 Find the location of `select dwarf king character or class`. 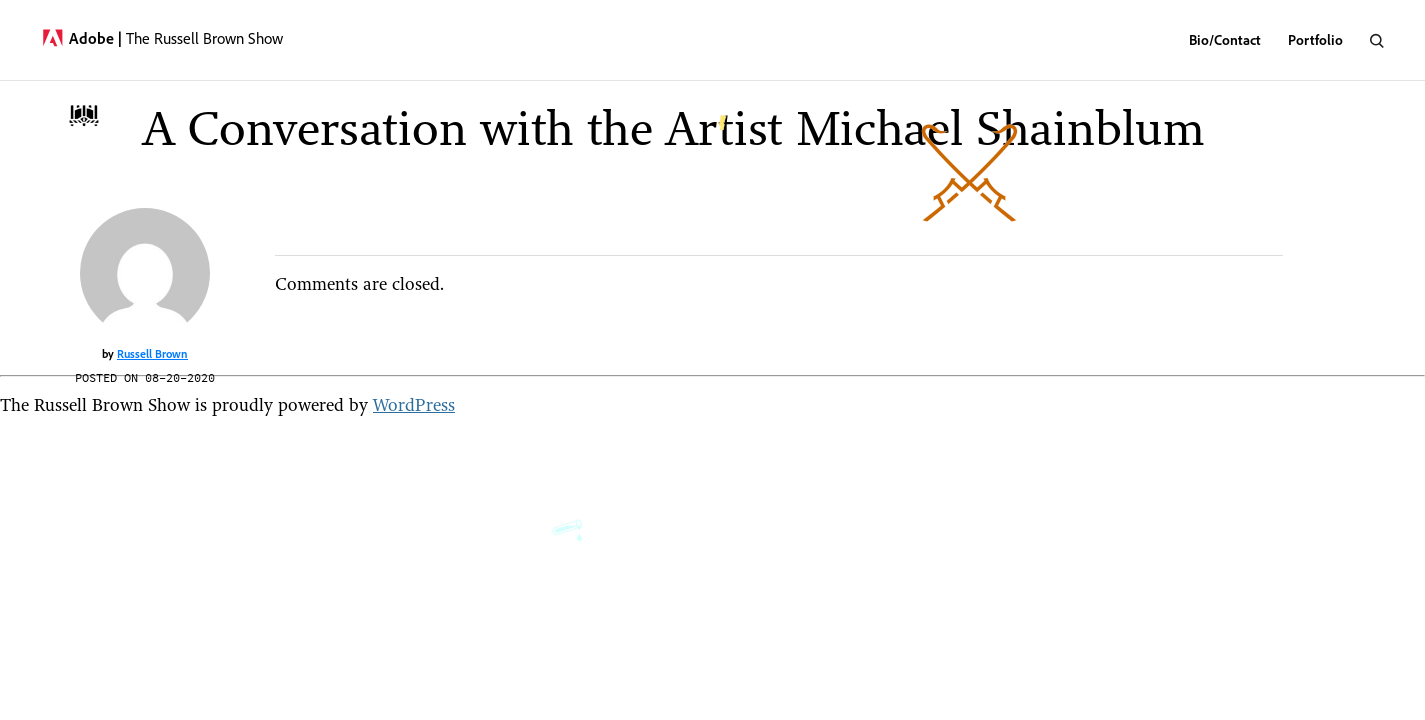

select dwarf king character or class is located at coordinates (84, 115).